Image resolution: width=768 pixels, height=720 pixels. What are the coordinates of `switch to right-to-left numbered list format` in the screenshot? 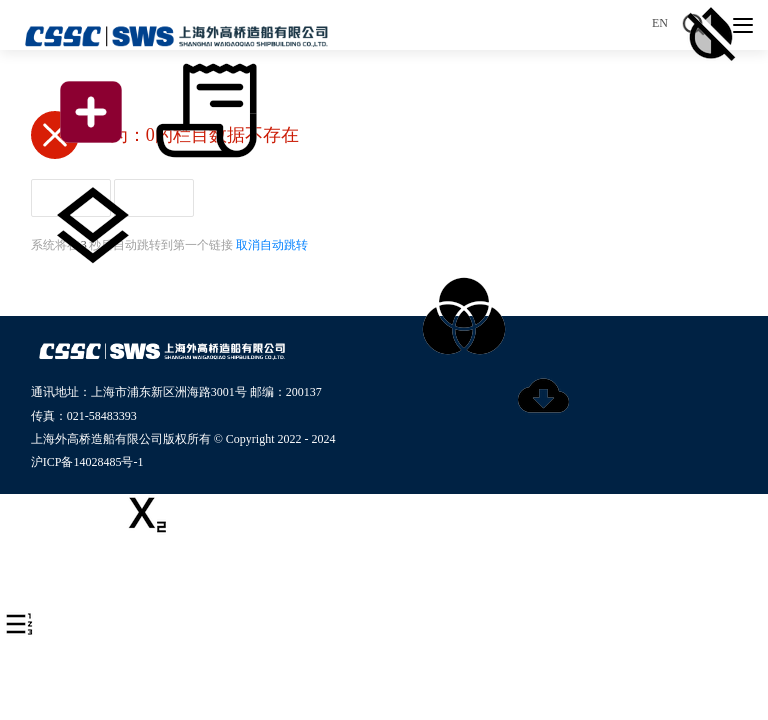 It's located at (20, 624).